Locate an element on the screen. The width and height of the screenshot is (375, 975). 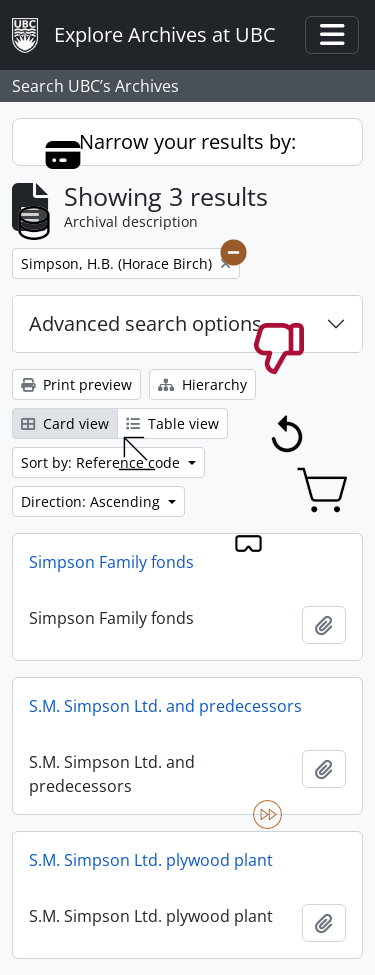
manage payment methods is located at coordinates (63, 155).